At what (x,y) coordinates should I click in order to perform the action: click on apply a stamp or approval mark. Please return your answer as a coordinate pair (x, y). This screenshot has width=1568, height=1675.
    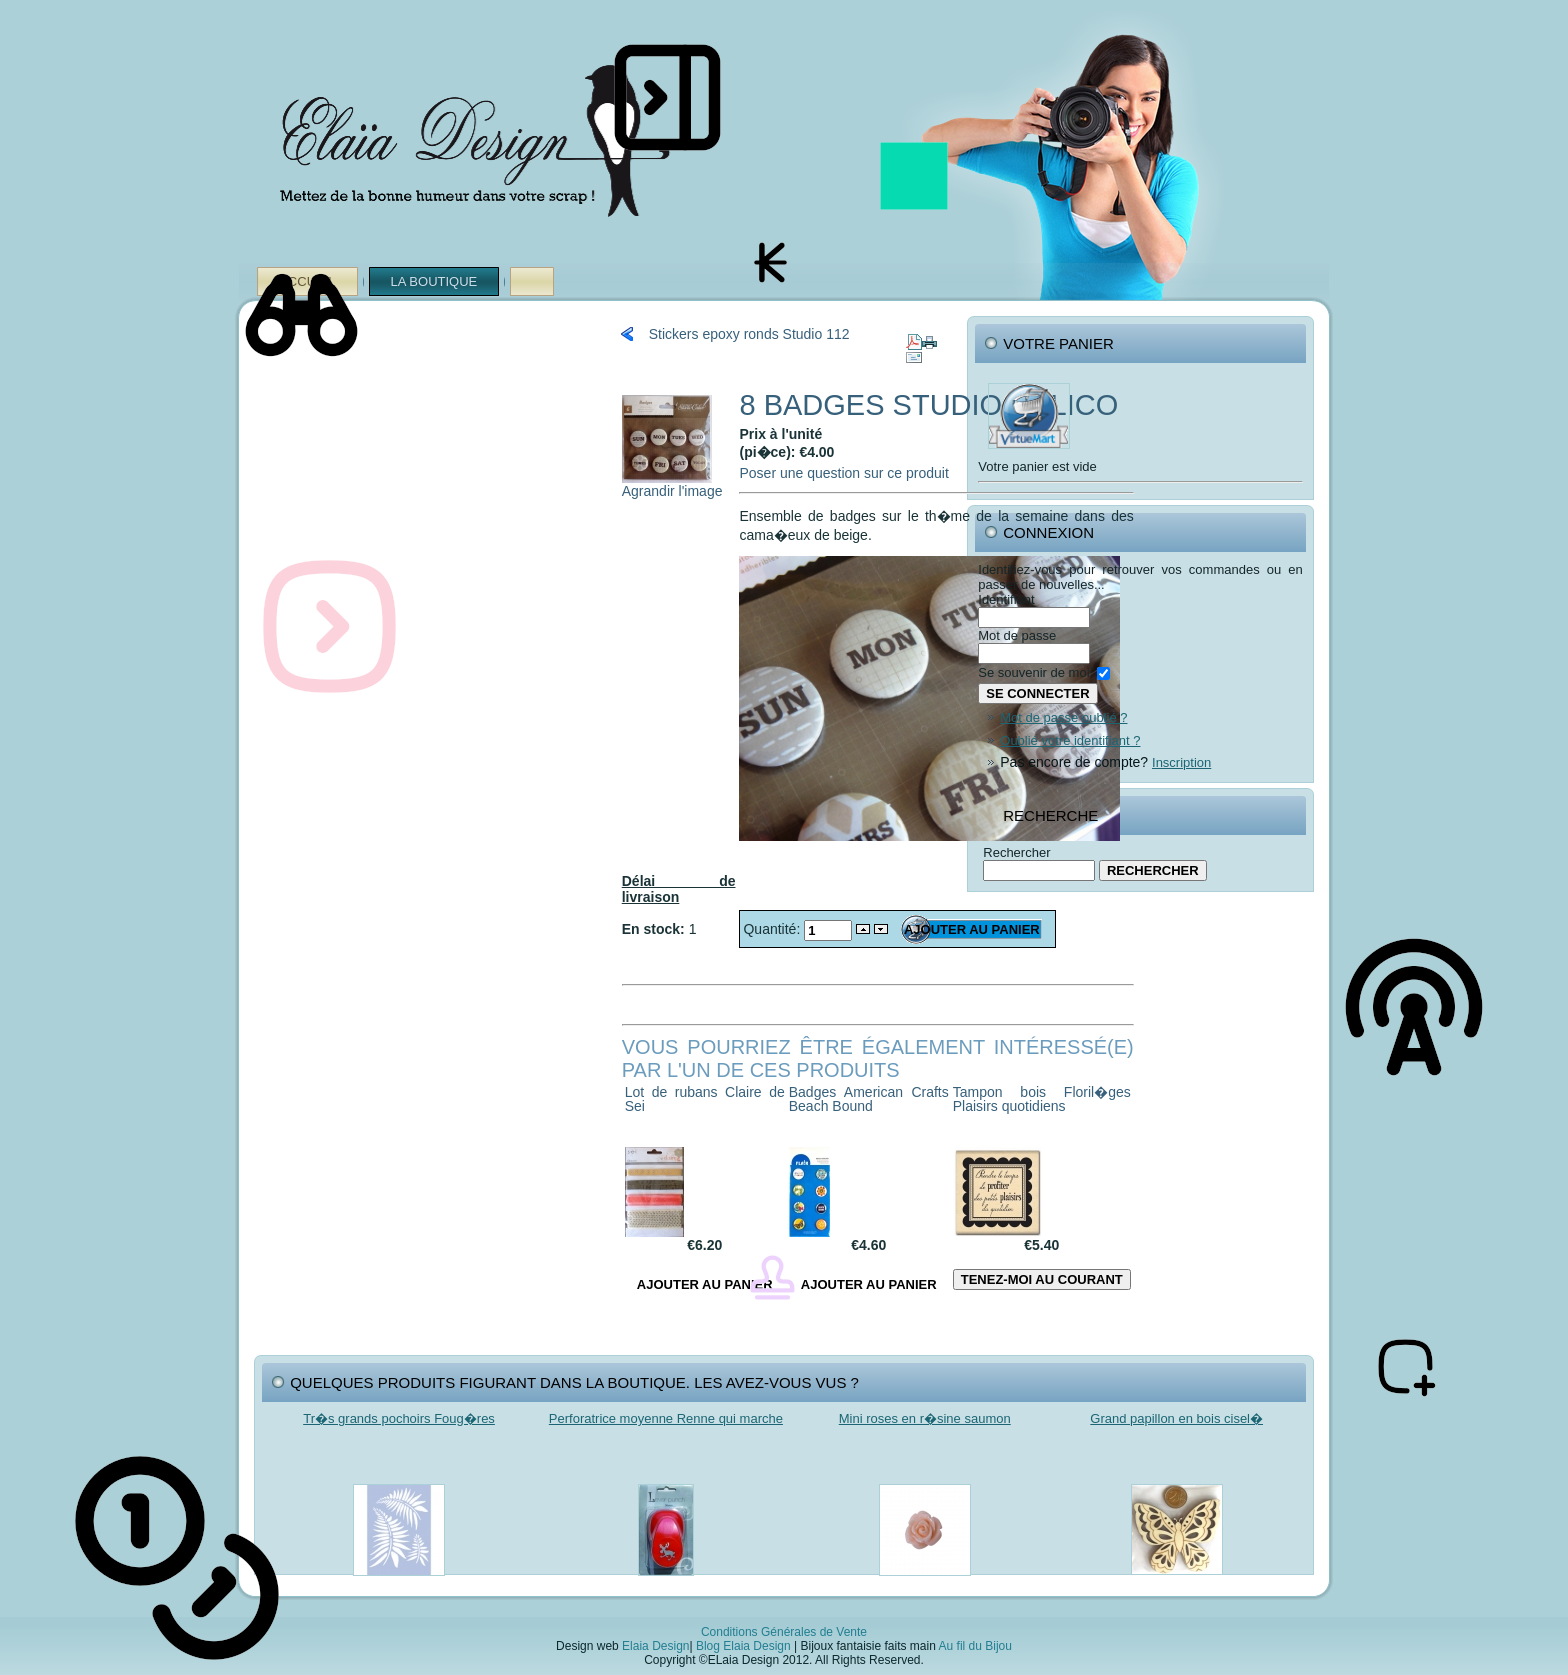
    Looking at the image, I should click on (772, 1277).